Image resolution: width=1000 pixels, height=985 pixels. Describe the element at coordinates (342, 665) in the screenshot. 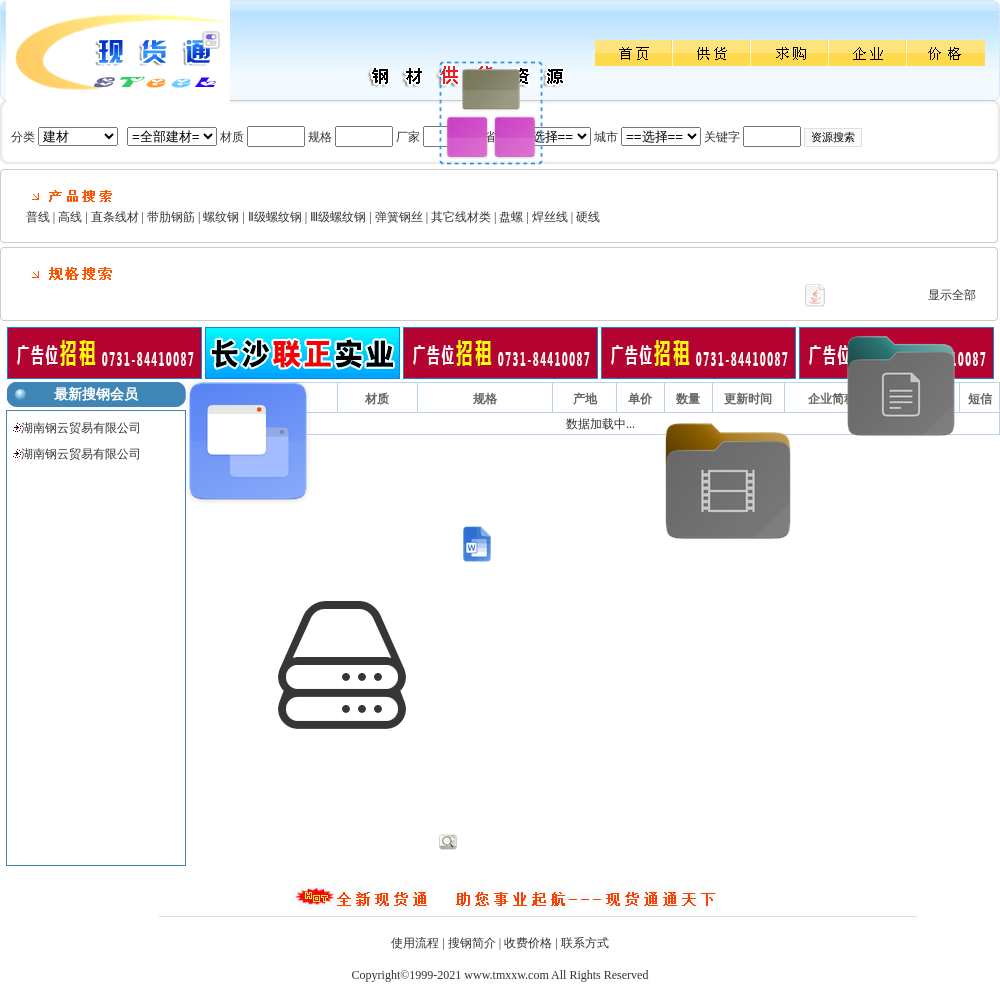

I see `access connected storage drives` at that location.